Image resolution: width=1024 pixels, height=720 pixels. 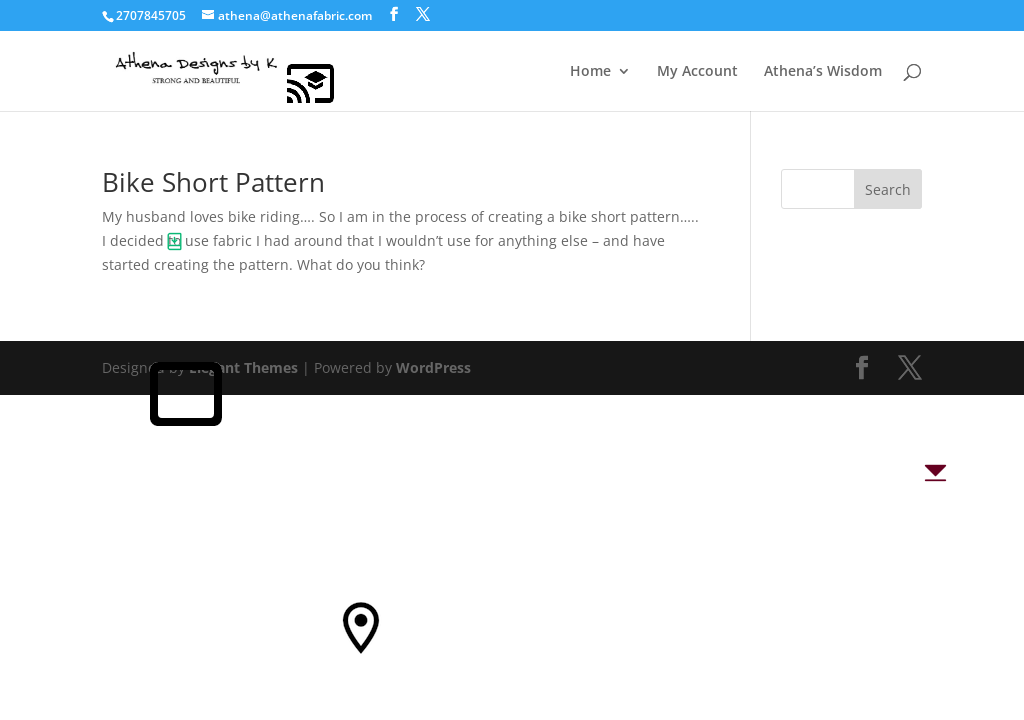 What do you see at coordinates (310, 83) in the screenshot?
I see `cast or share screen to classroom display` at bounding box center [310, 83].